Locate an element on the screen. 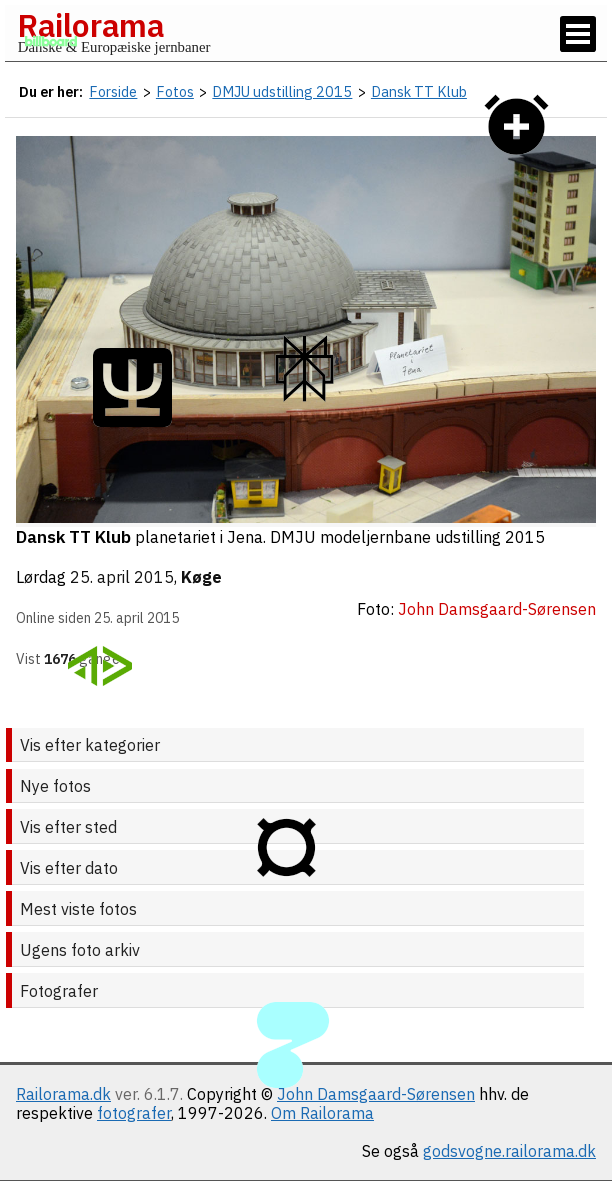 The height and width of the screenshot is (1181, 612). add a new alarm is located at coordinates (516, 123).